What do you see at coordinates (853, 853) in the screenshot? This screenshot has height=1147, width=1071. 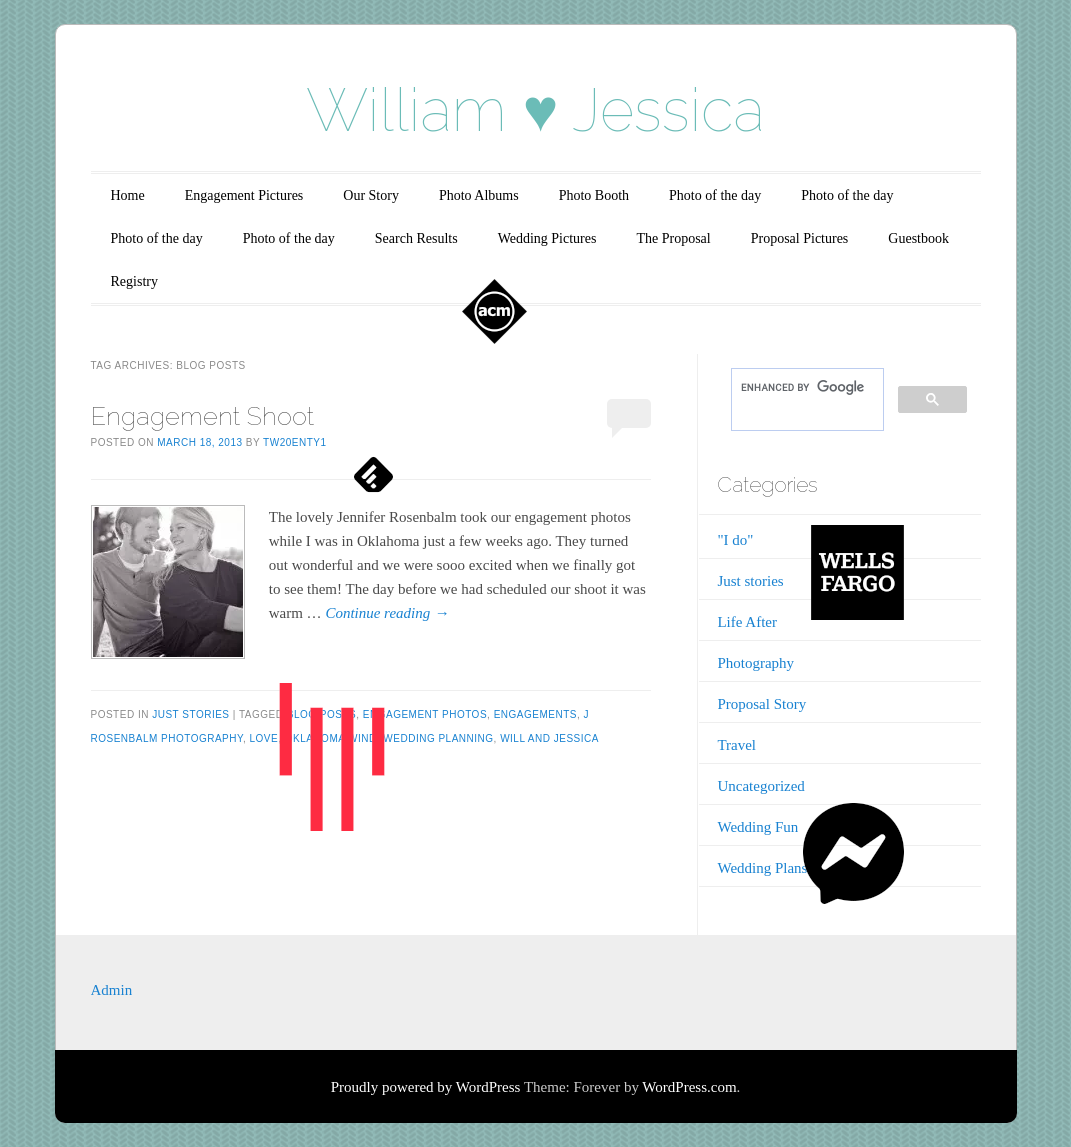 I see `open Facebook Messenger app` at bounding box center [853, 853].